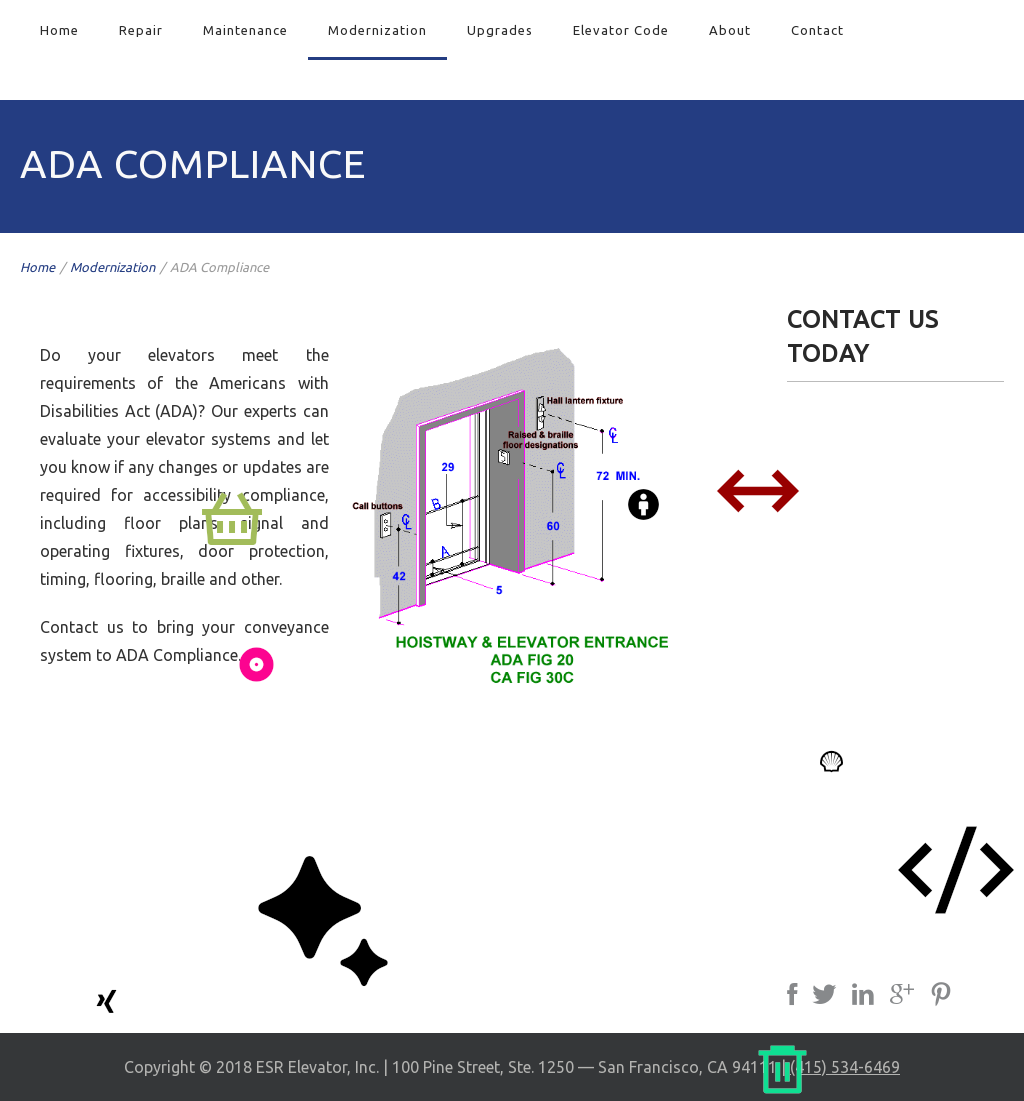 This screenshot has width=1024, height=1101. Describe the element at coordinates (643, 504) in the screenshot. I see `indicates content requiring attribution under creative commons license` at that location.